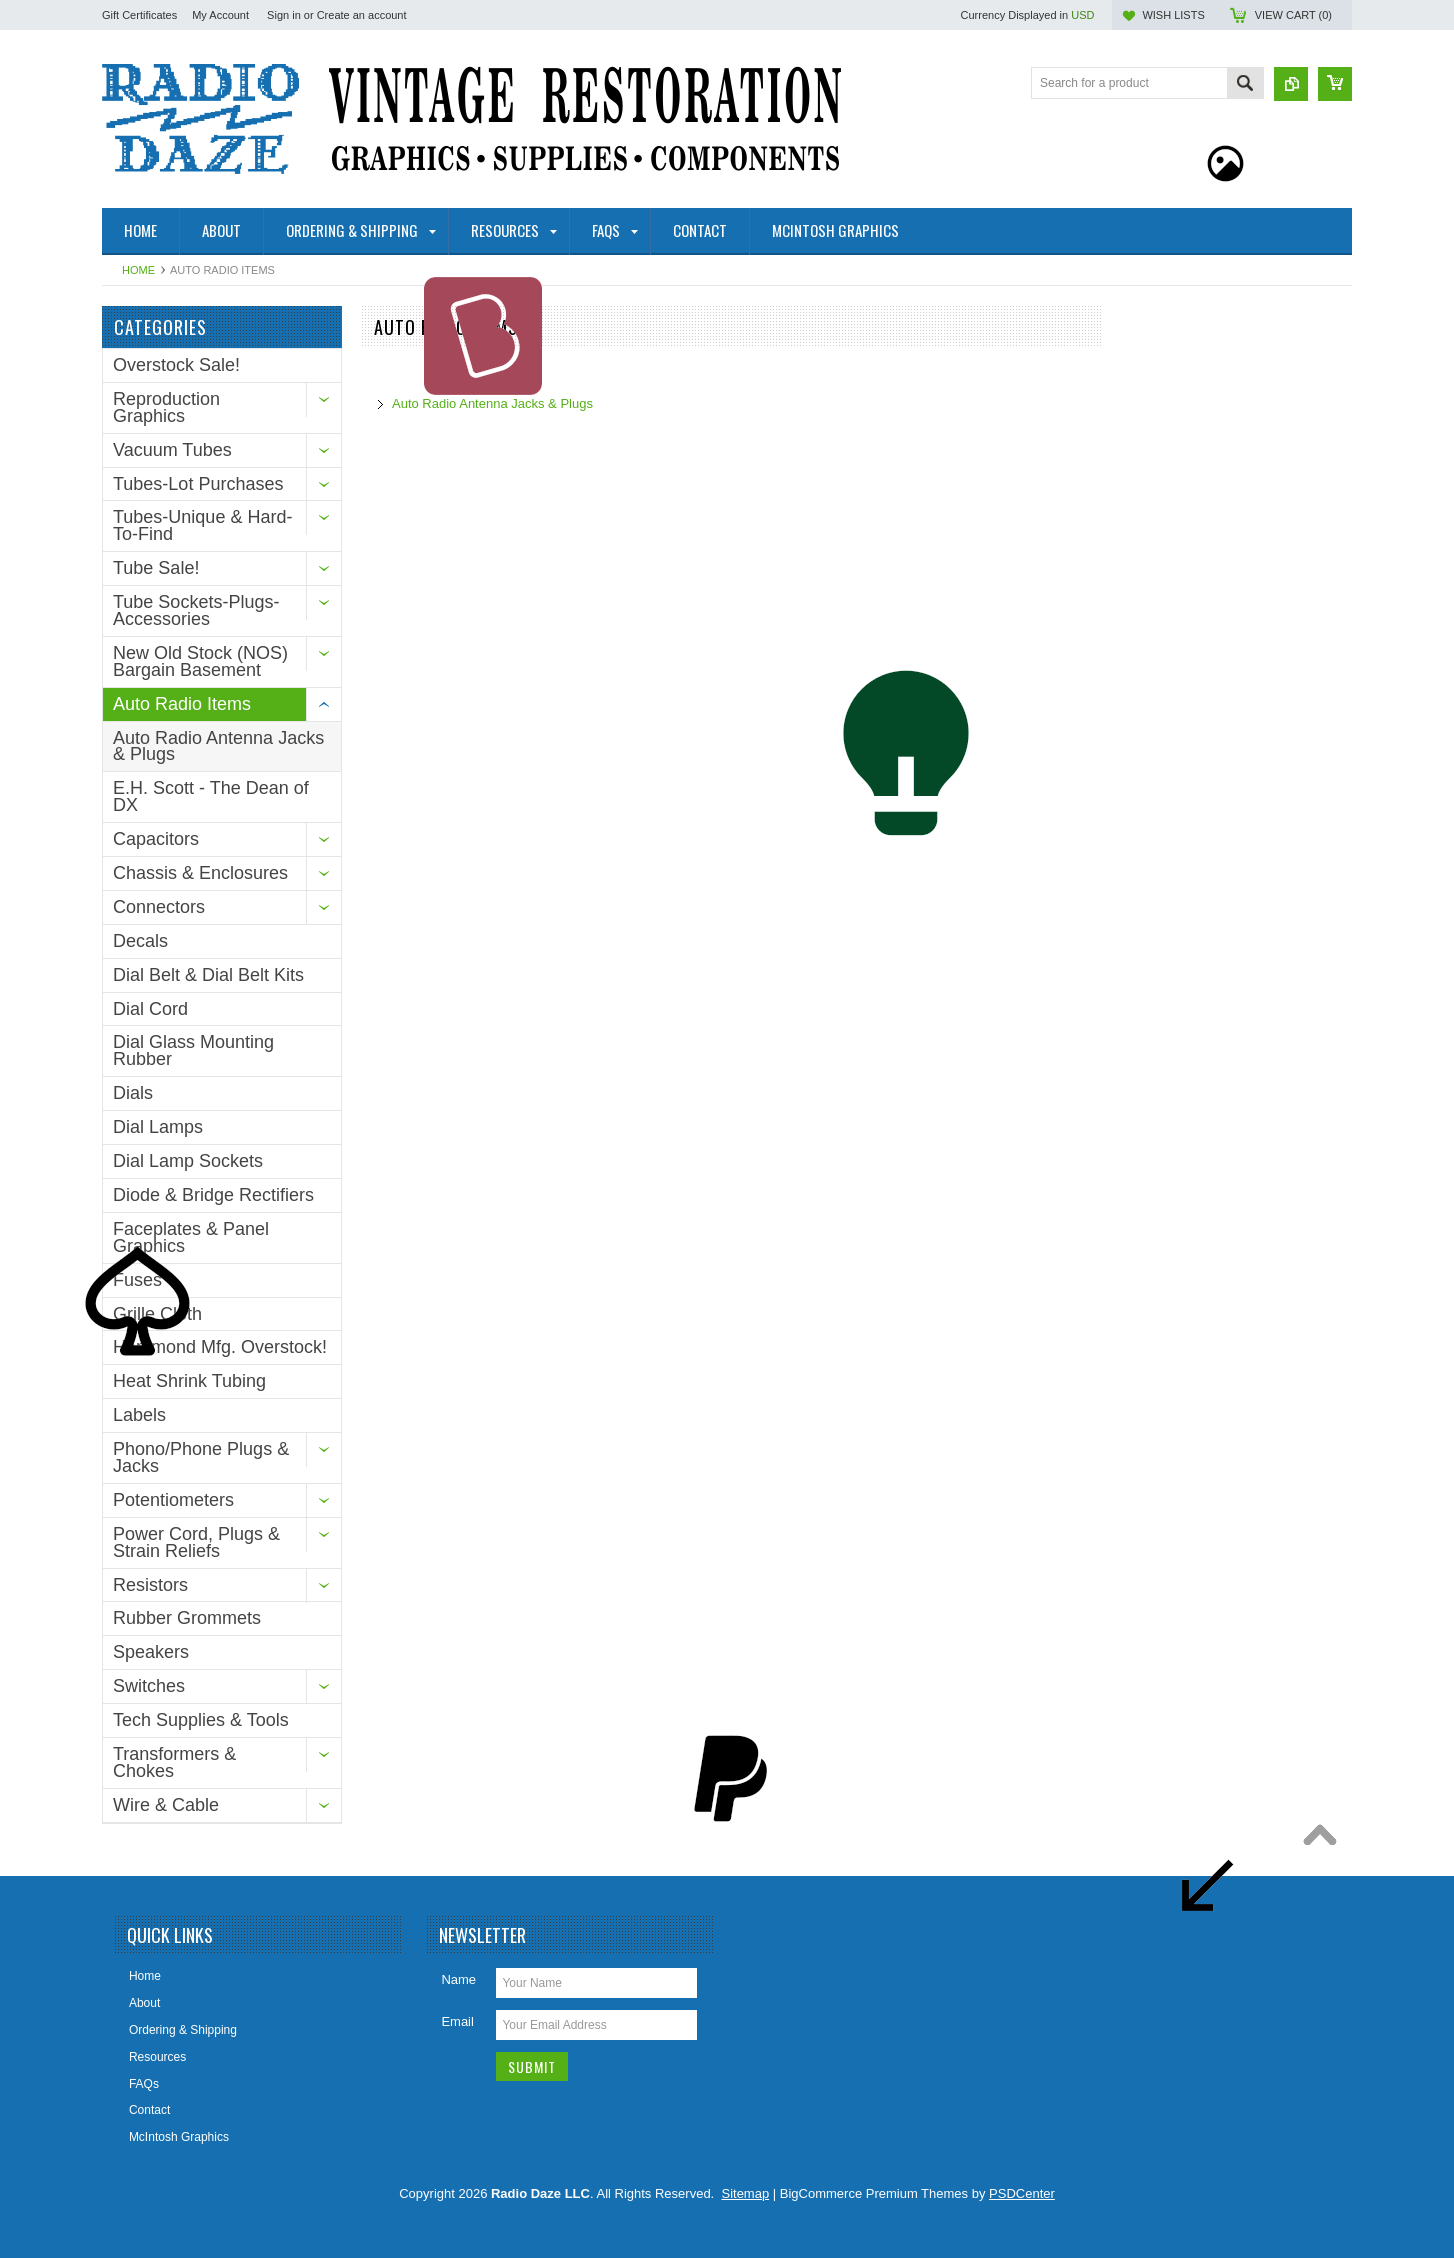  What do you see at coordinates (730, 1778) in the screenshot?
I see `pay with PayPal` at bounding box center [730, 1778].